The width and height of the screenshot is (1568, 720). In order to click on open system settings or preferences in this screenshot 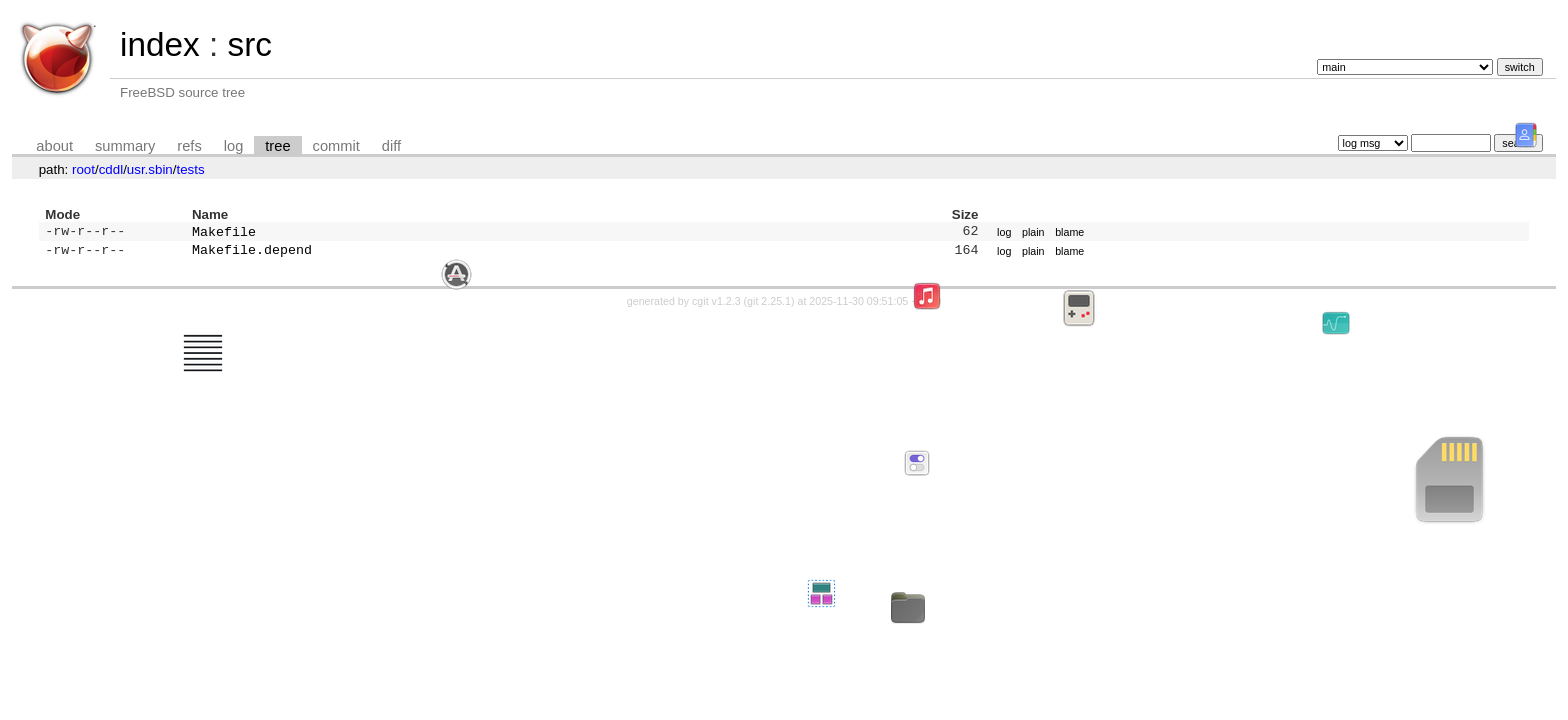, I will do `click(917, 463)`.